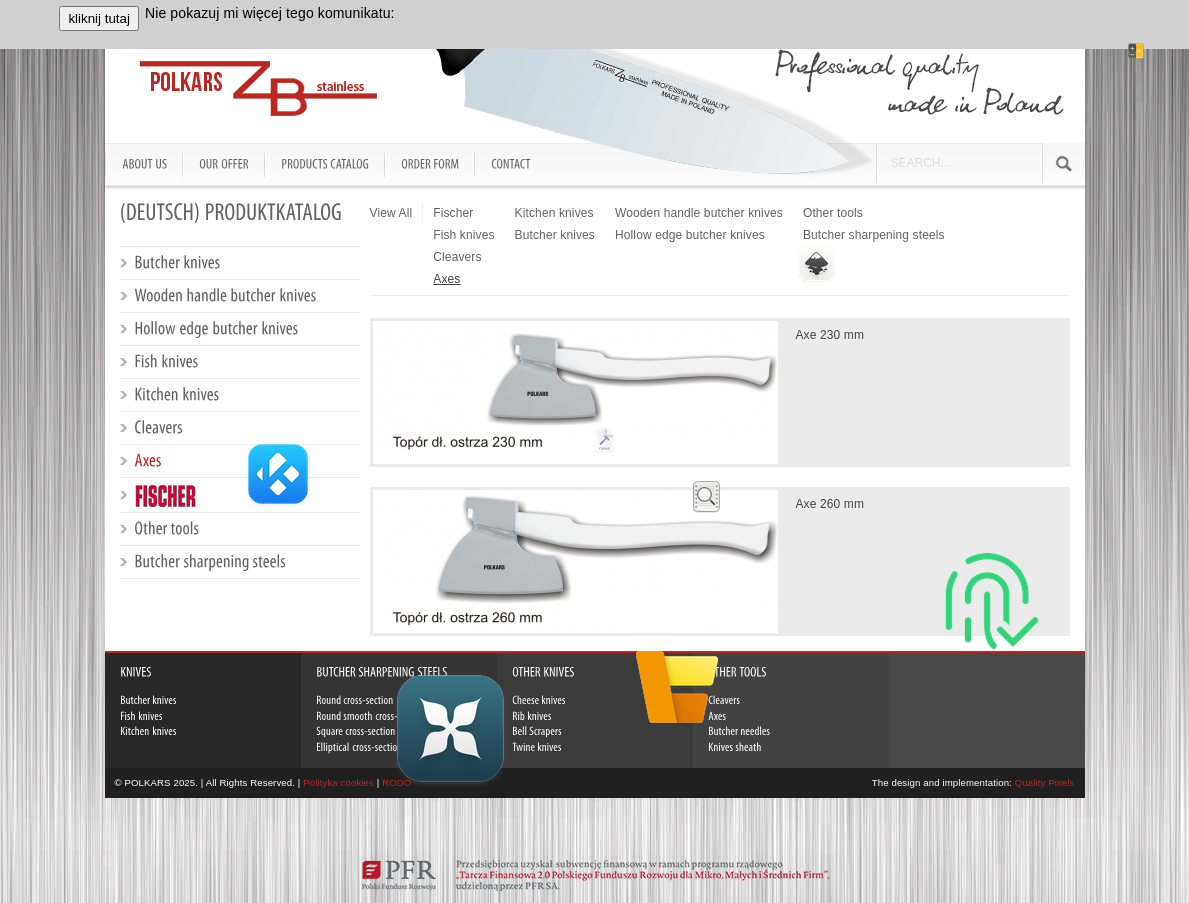  Describe the element at coordinates (706, 496) in the screenshot. I see `open the system logs application` at that location.